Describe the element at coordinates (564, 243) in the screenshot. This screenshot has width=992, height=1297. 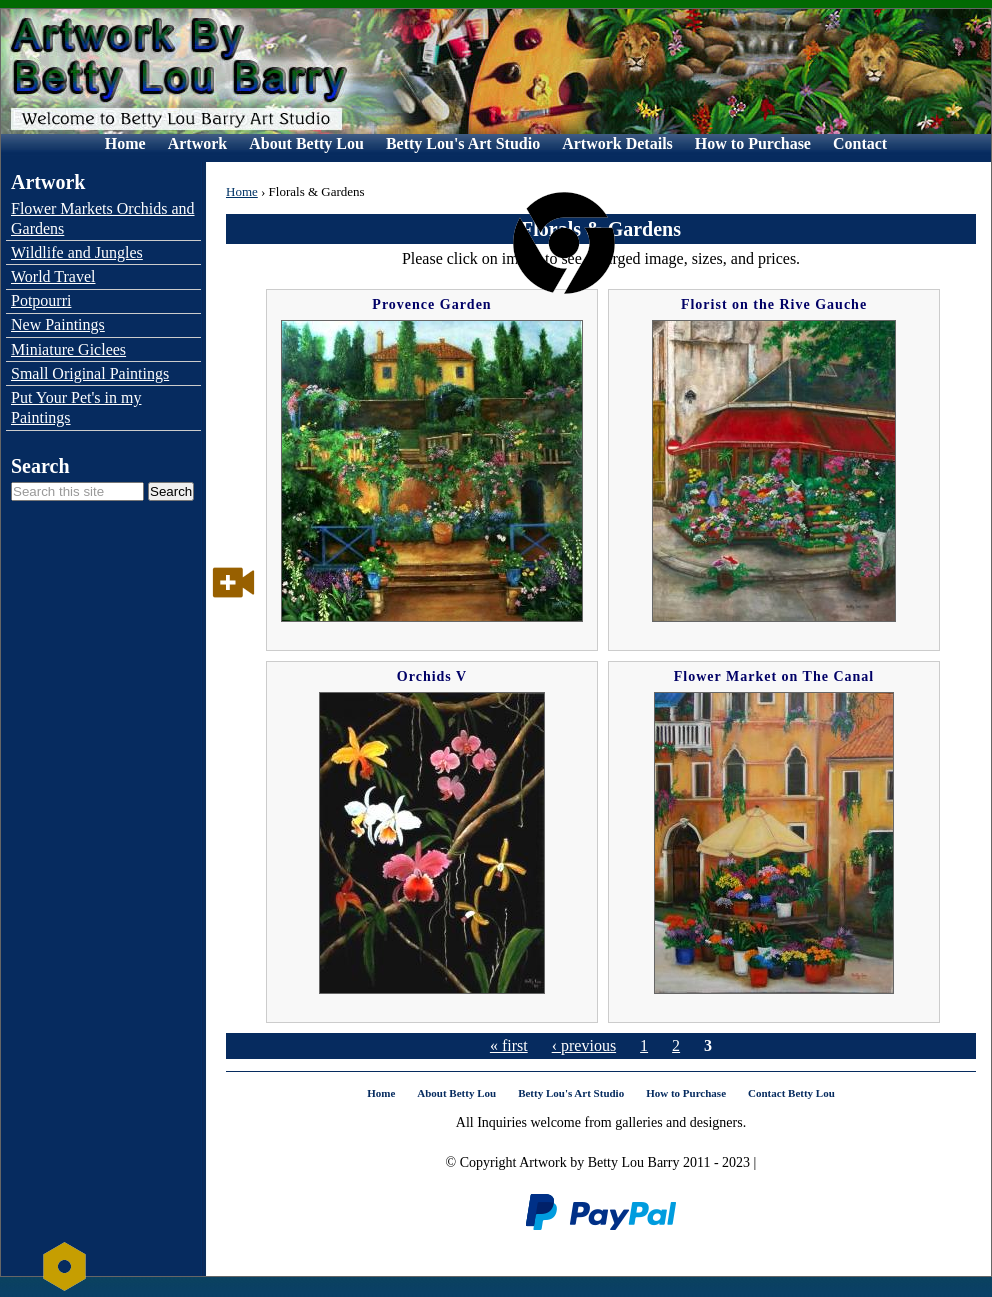
I see `open Google Chrome browser` at that location.